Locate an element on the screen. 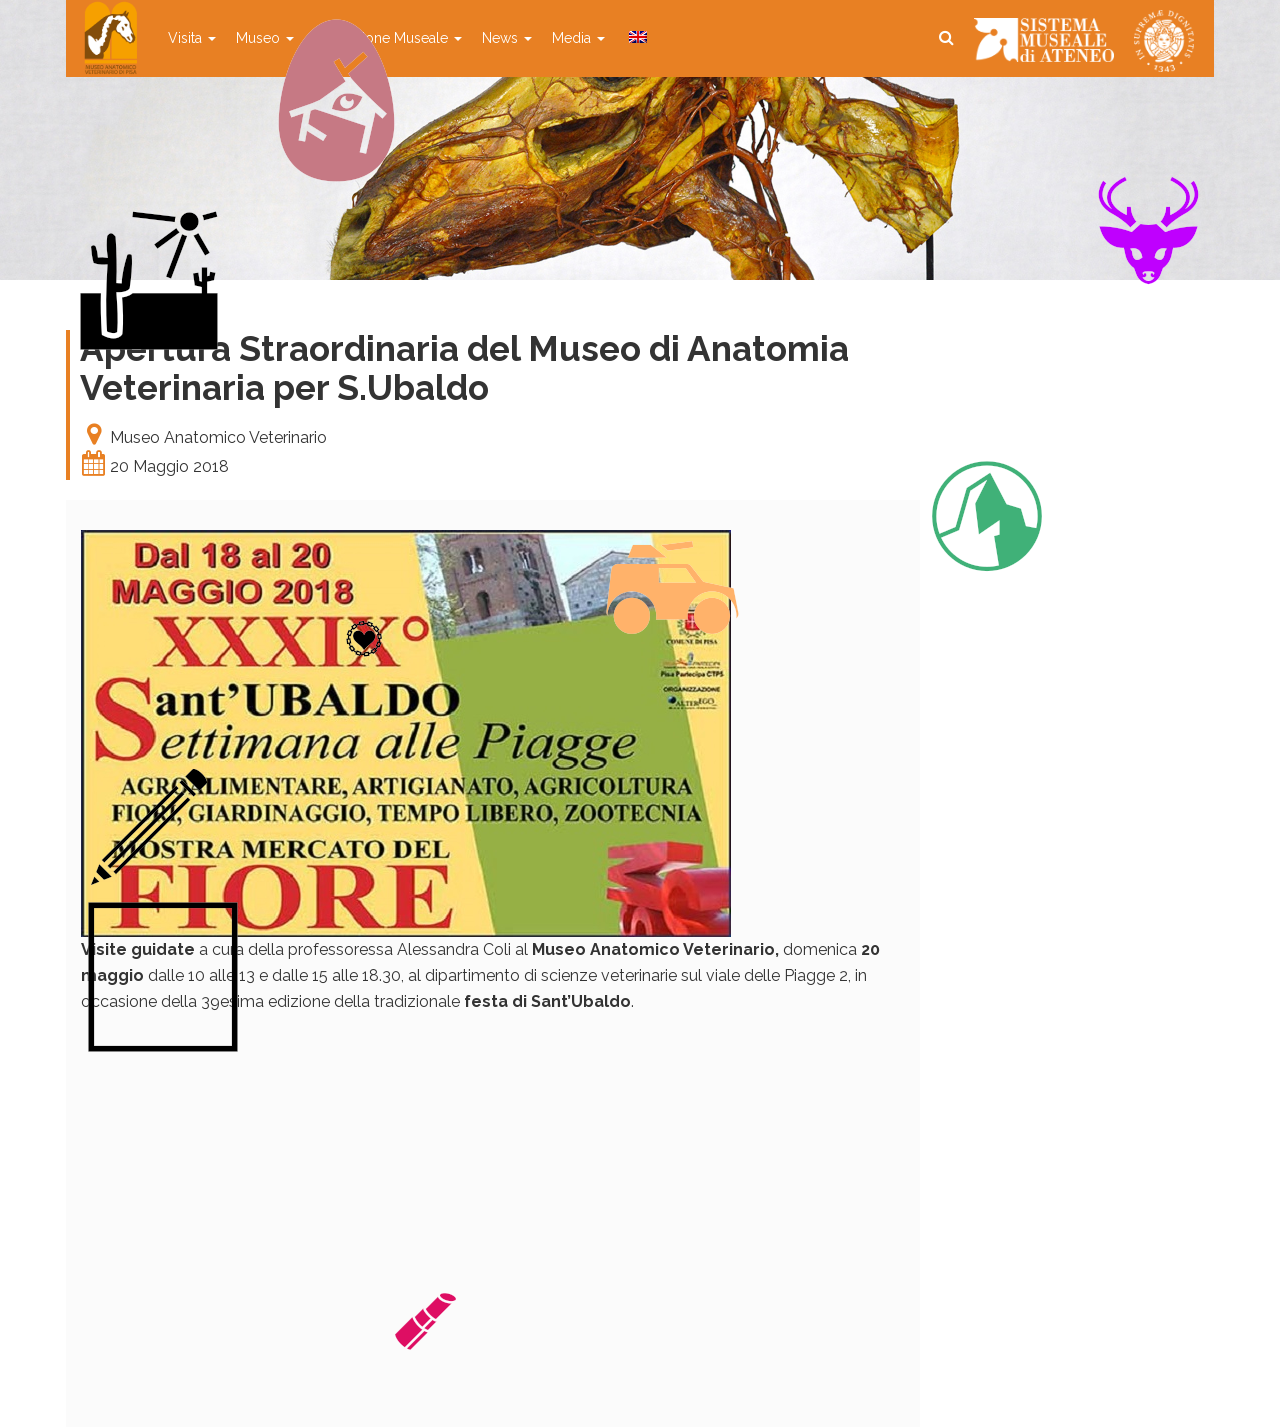 The height and width of the screenshot is (1427, 1280). view mountain or peak location is located at coordinates (987, 516).